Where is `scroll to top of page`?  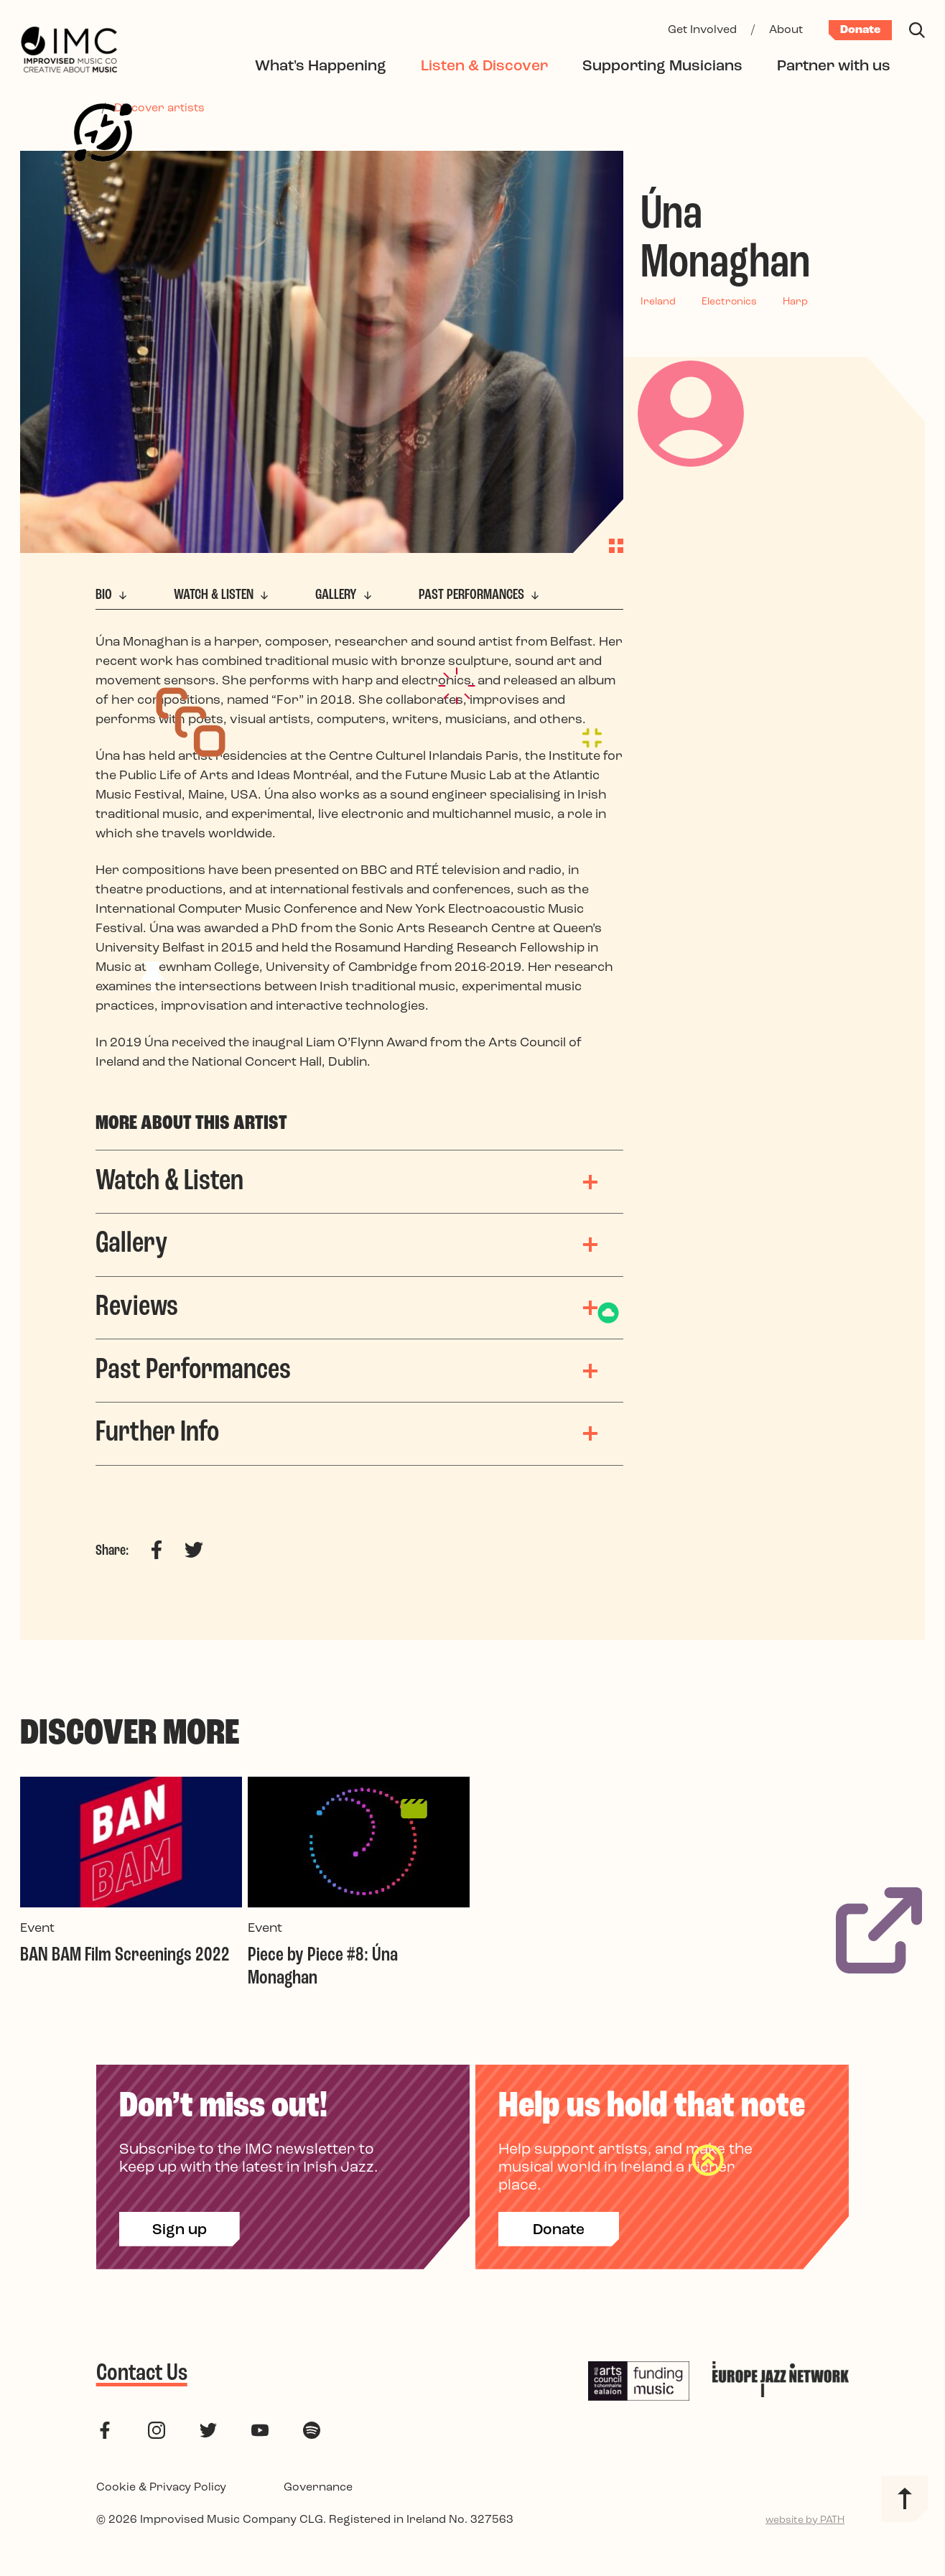
scroll to top of page is located at coordinates (708, 2160).